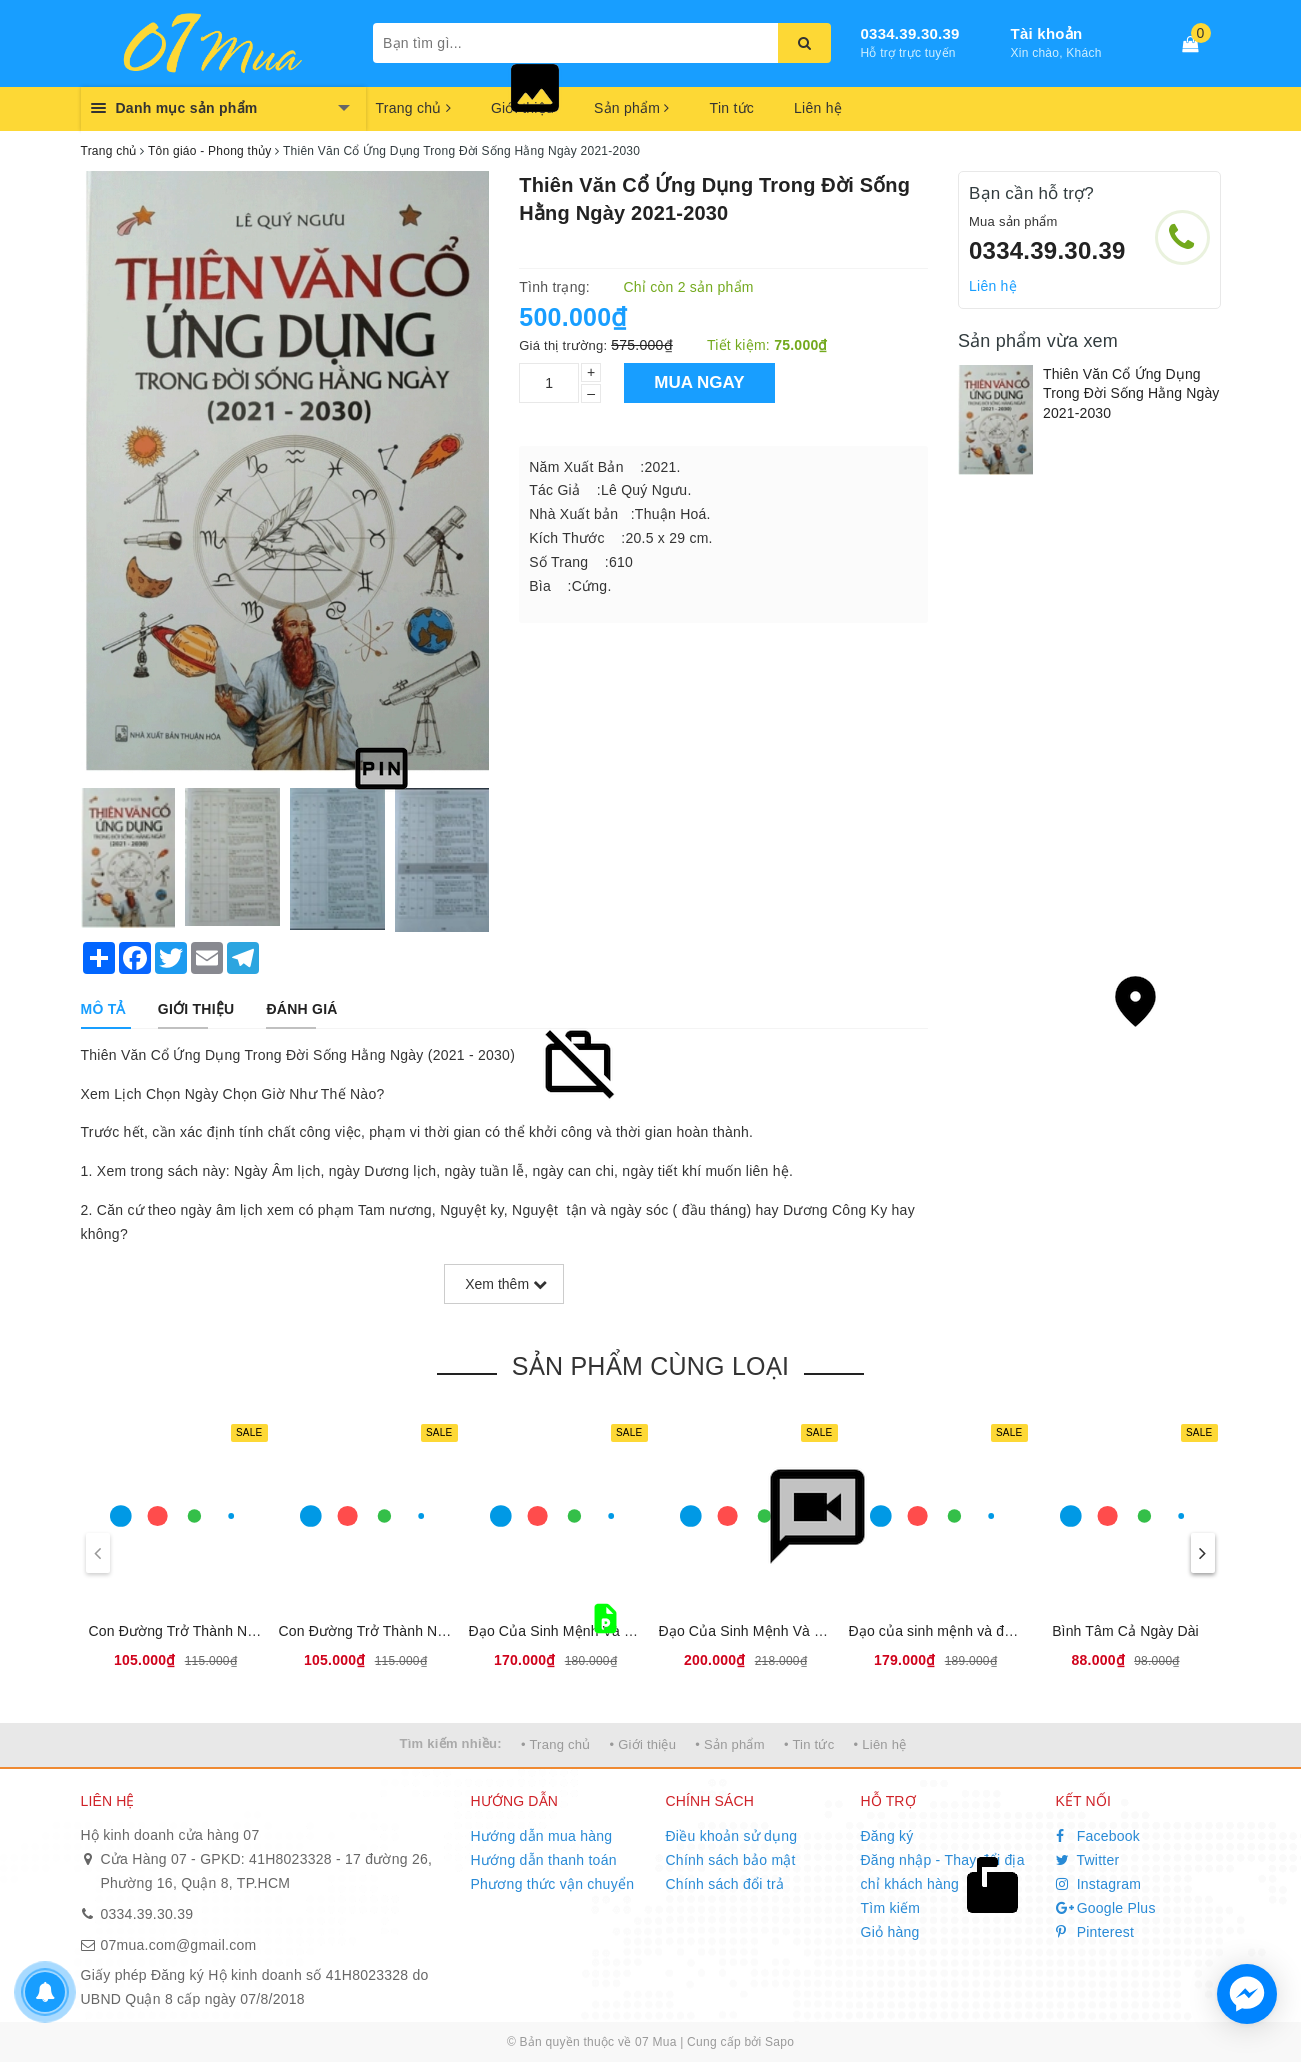  I want to click on work mode disabled or unavailable, so click(578, 1063).